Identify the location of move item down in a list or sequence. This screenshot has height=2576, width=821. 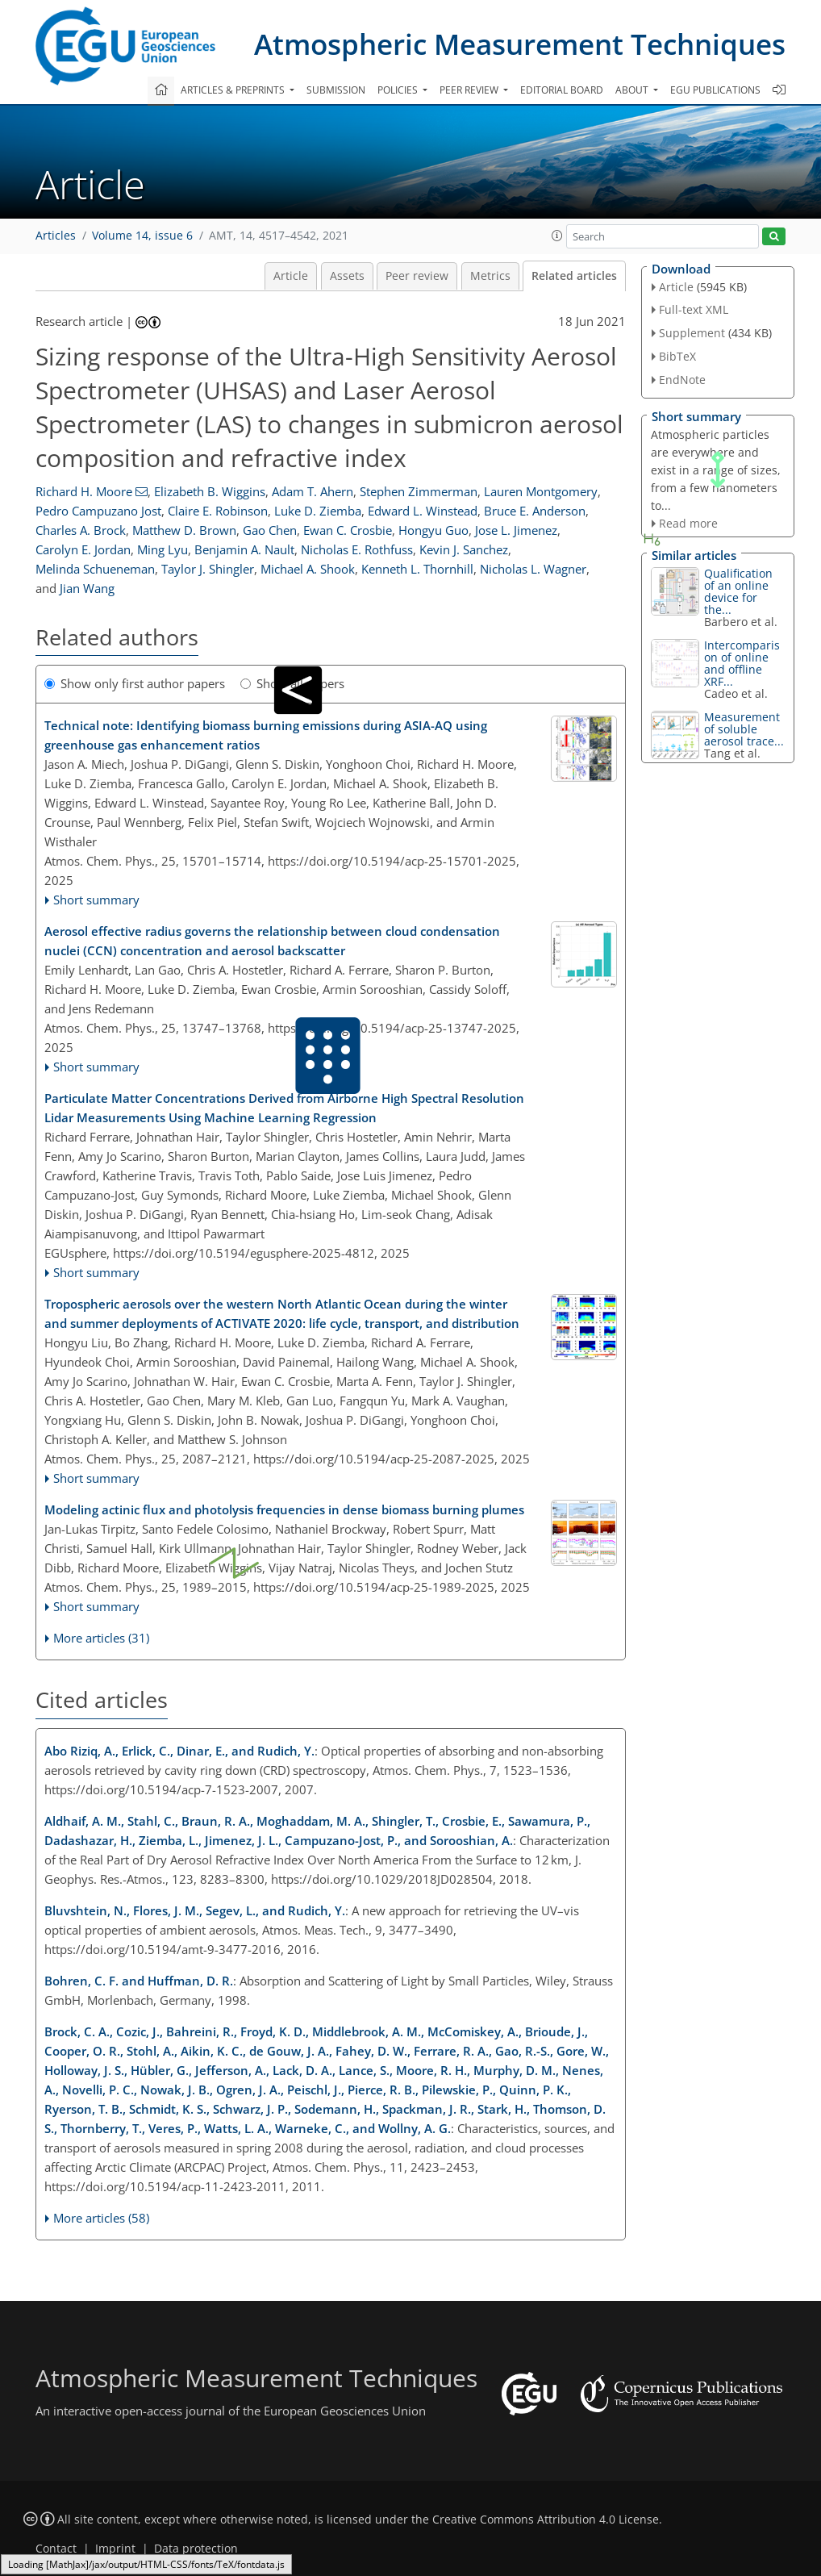
(718, 470).